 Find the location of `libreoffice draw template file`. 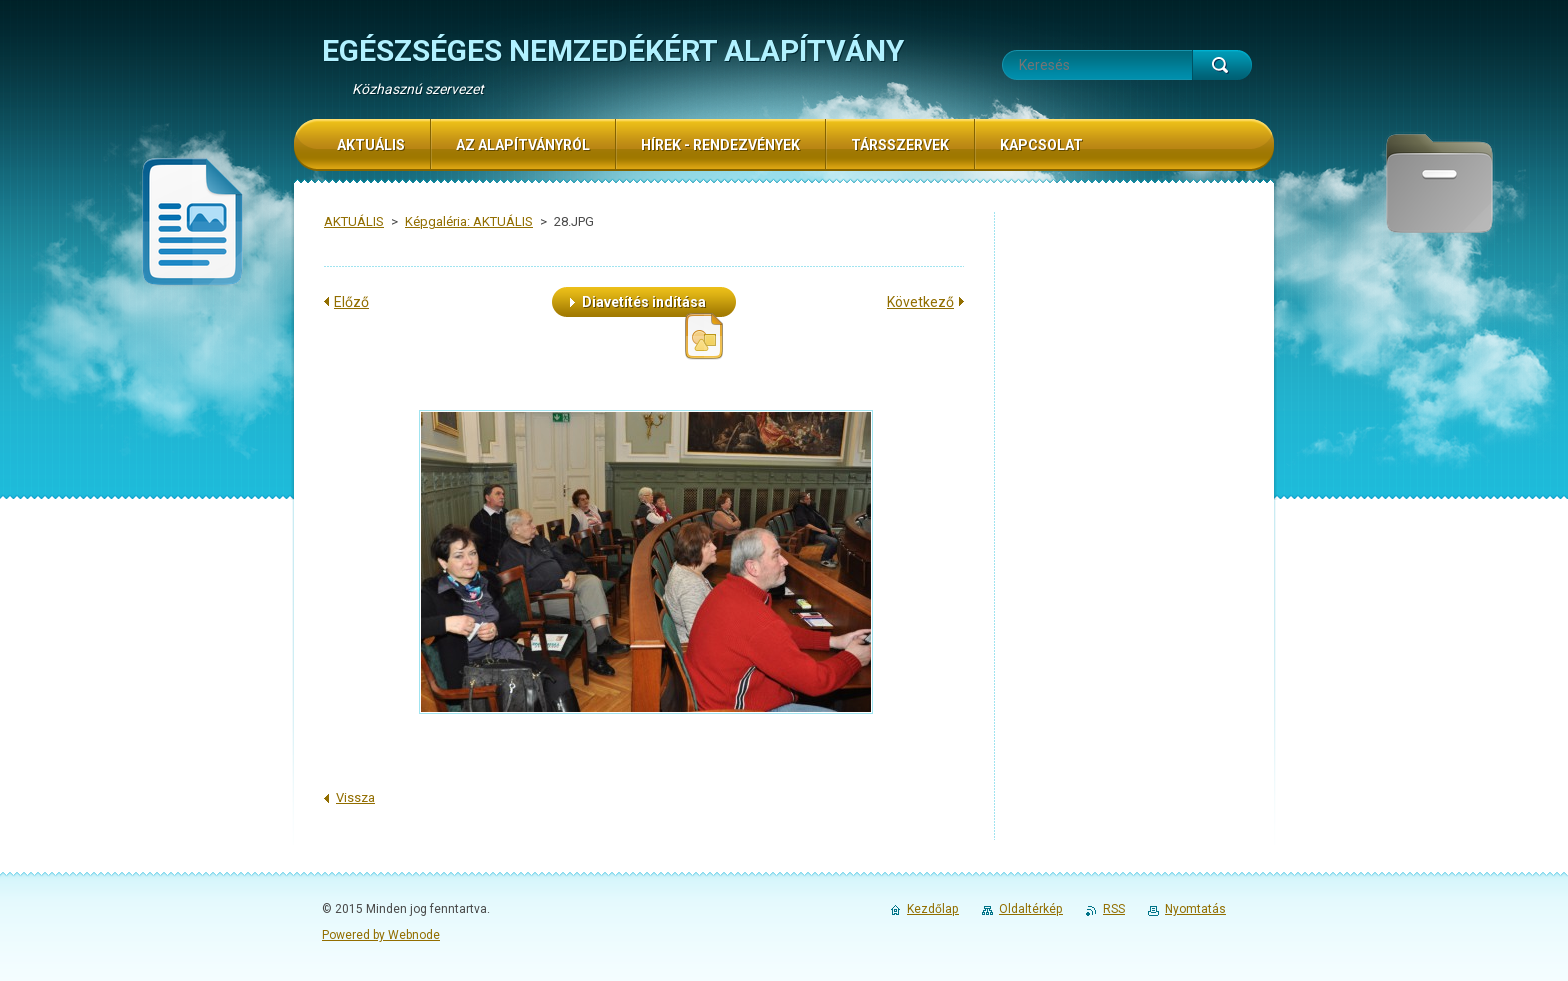

libreoffice draw template file is located at coordinates (704, 336).